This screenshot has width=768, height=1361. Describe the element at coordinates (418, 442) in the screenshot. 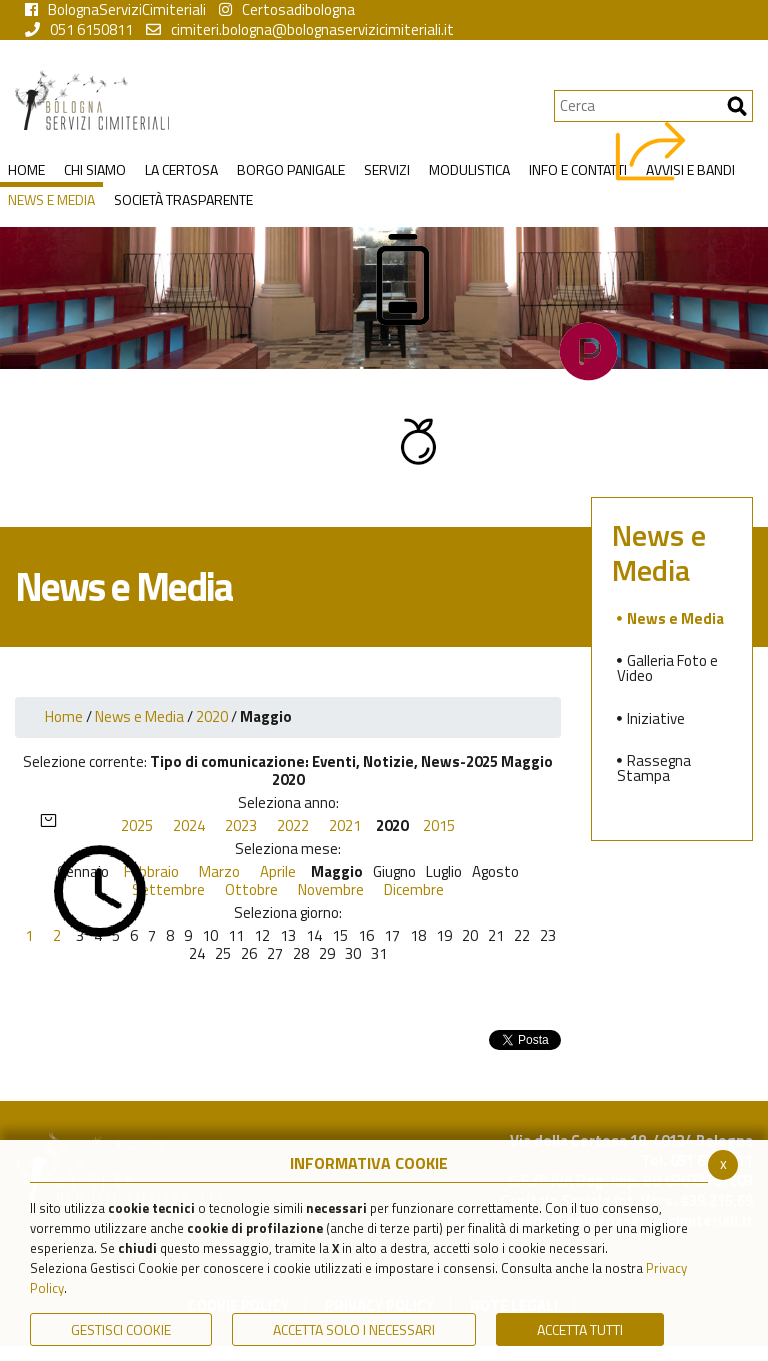

I see `indicates fruit or produce category` at that location.